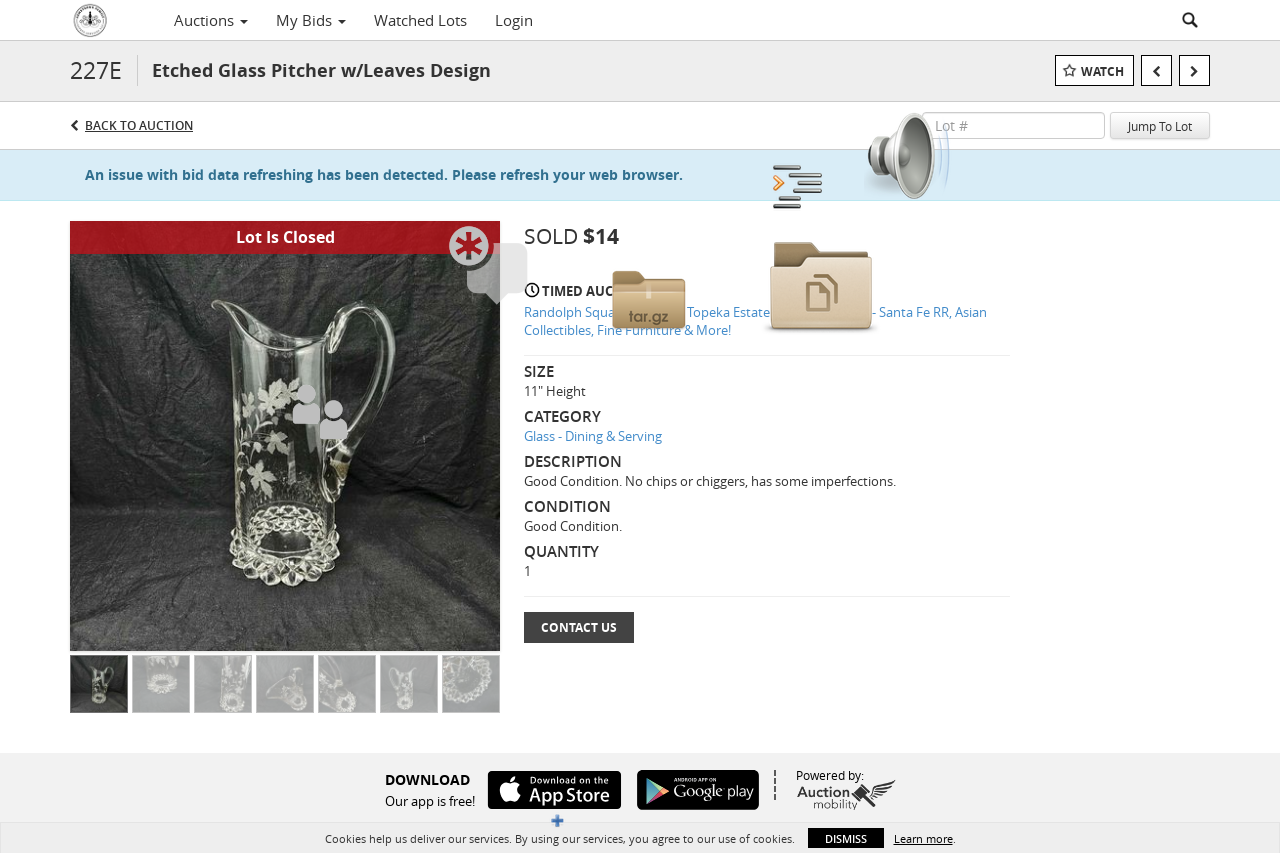 This screenshot has height=853, width=1280. I want to click on folder containing tar.gz compressed archive files, so click(648, 301).